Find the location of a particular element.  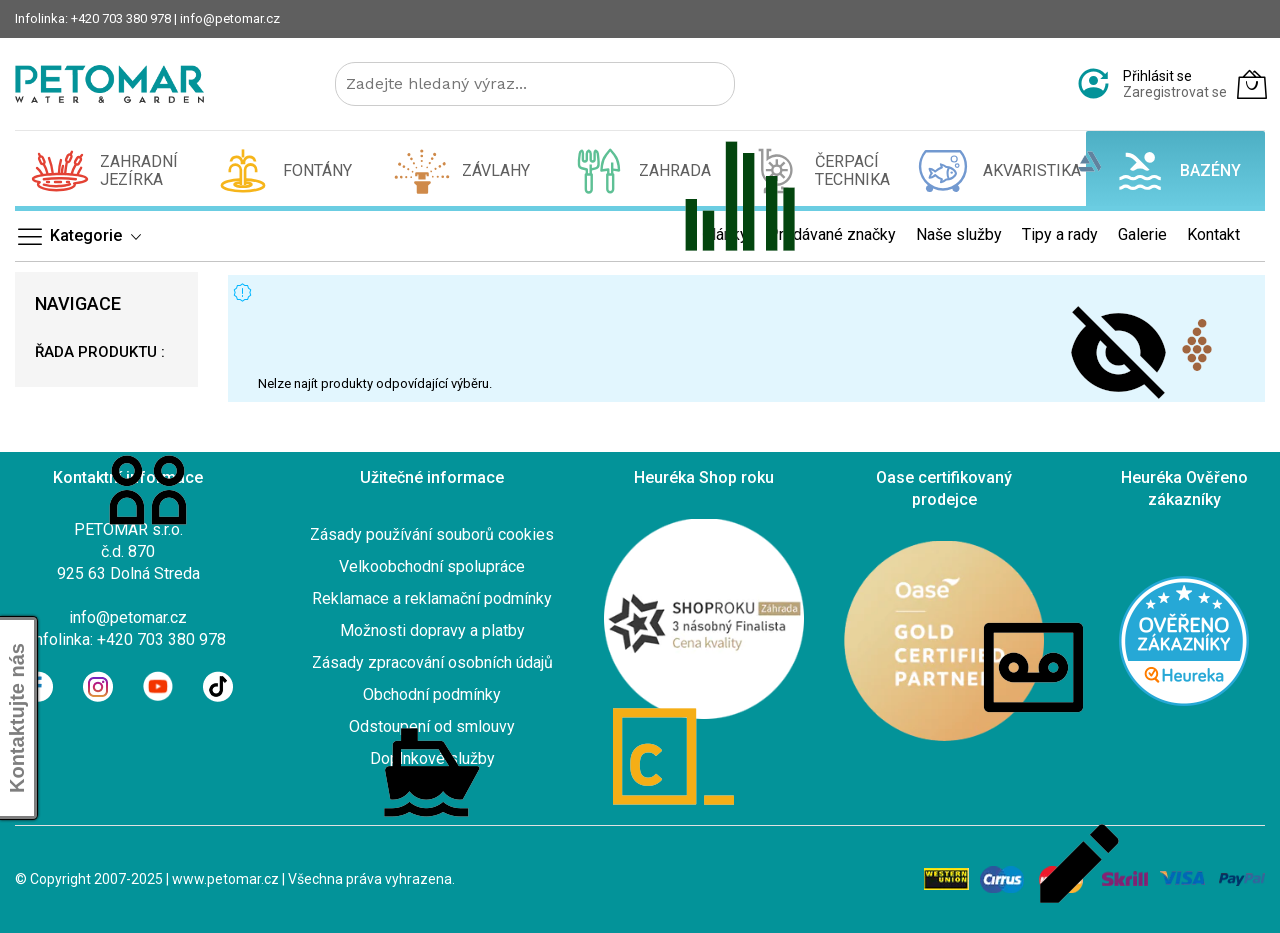

open codecademy app or website is located at coordinates (673, 756).